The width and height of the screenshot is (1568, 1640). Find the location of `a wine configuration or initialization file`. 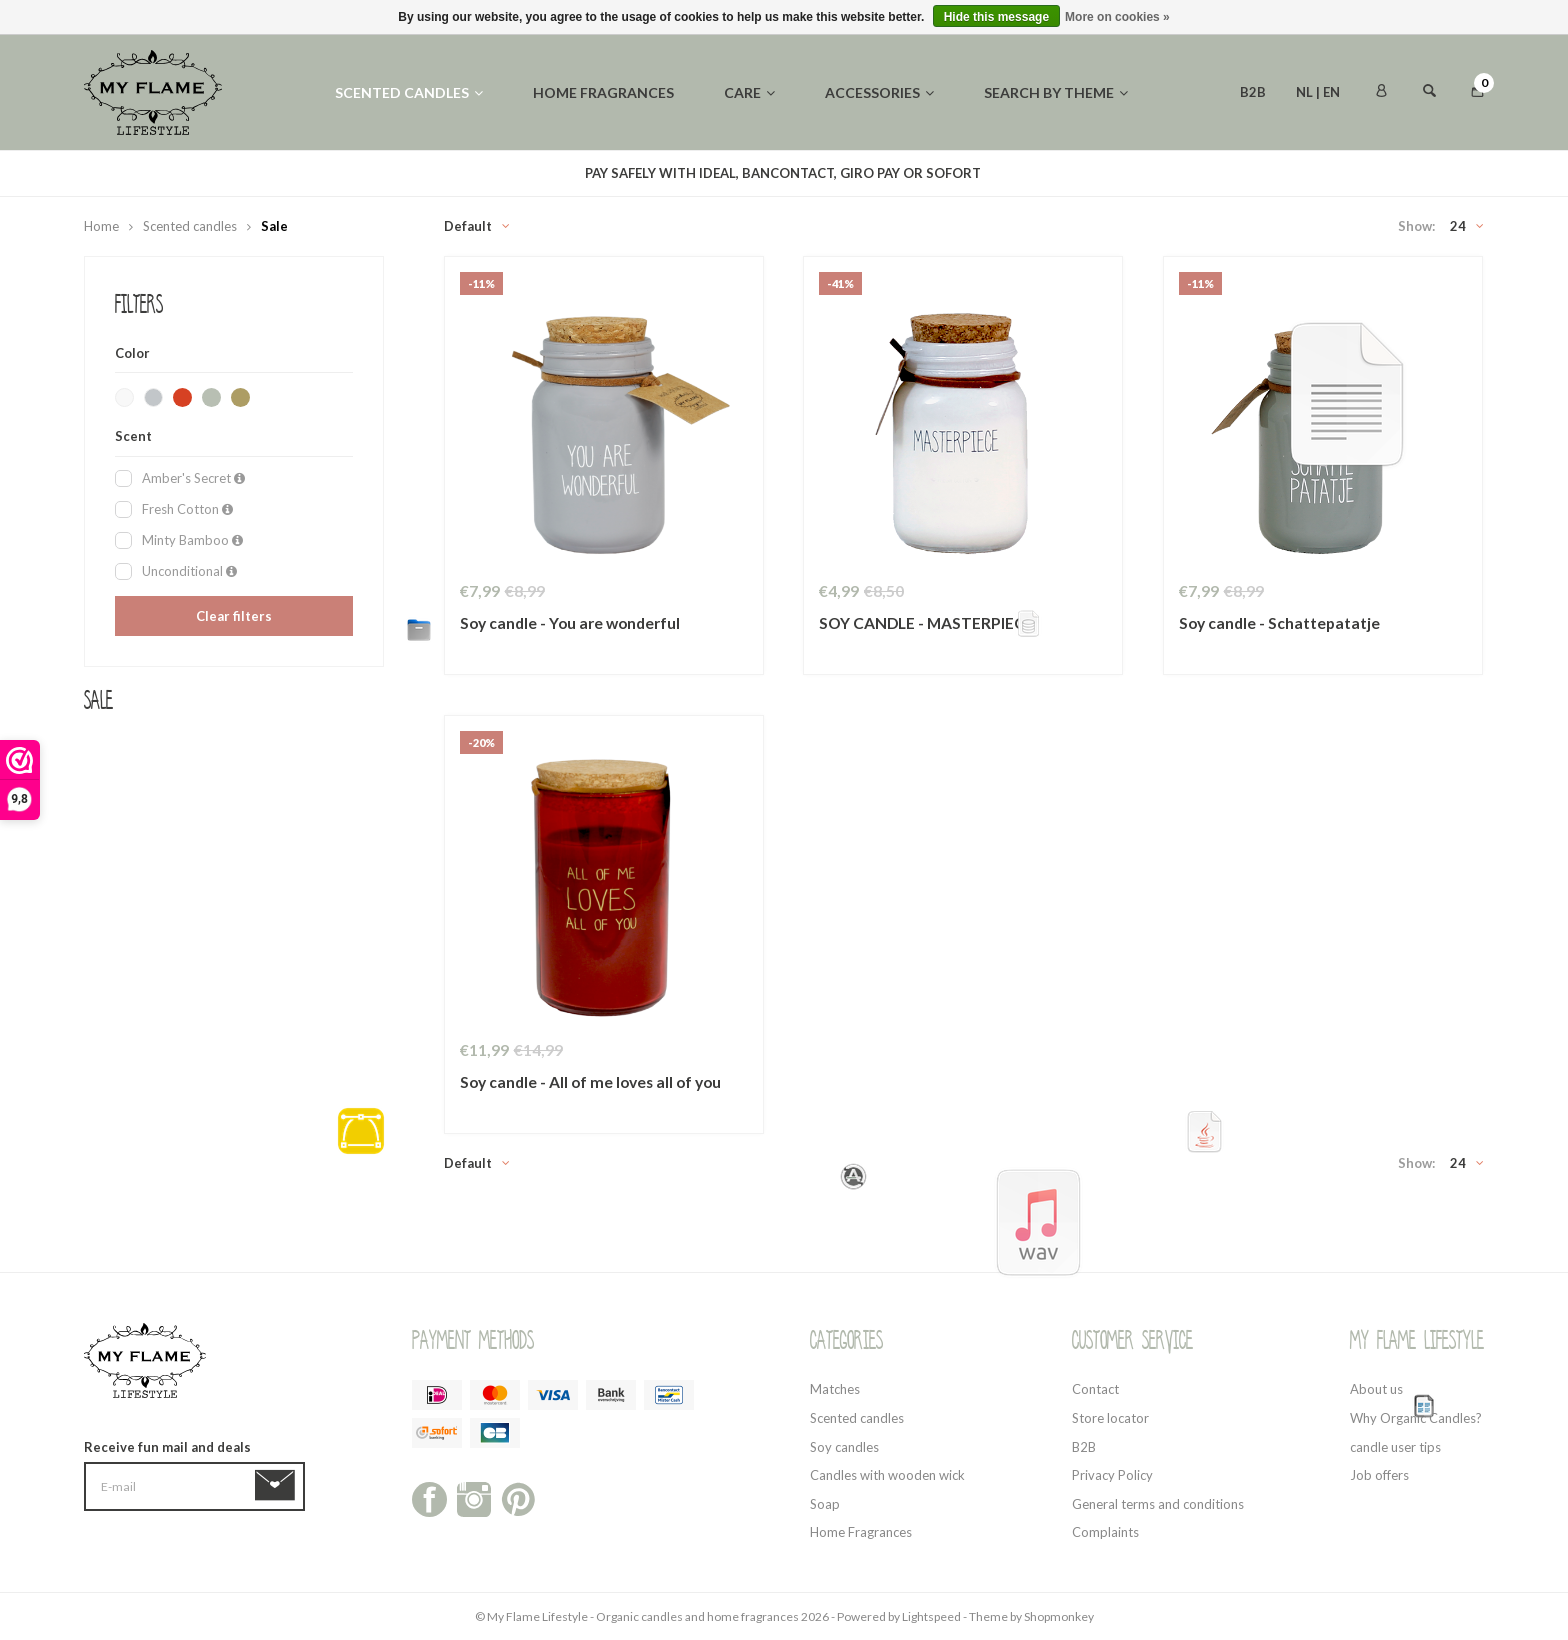

a wine configuration or initialization file is located at coordinates (1346, 394).